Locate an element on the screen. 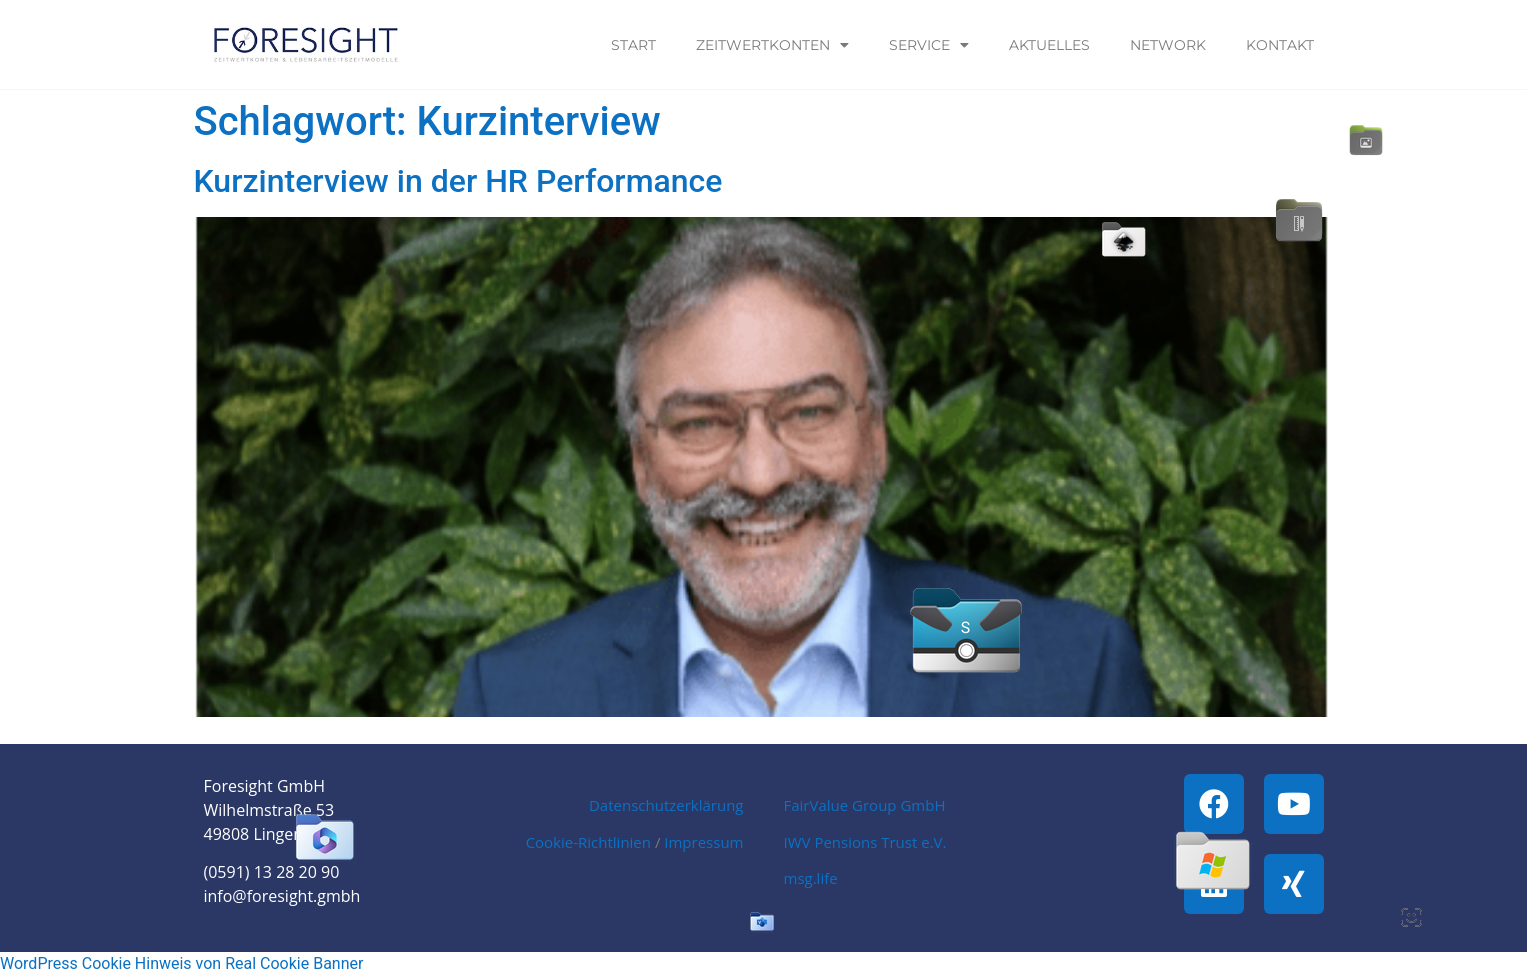  open microsoft 365 files folder is located at coordinates (324, 838).